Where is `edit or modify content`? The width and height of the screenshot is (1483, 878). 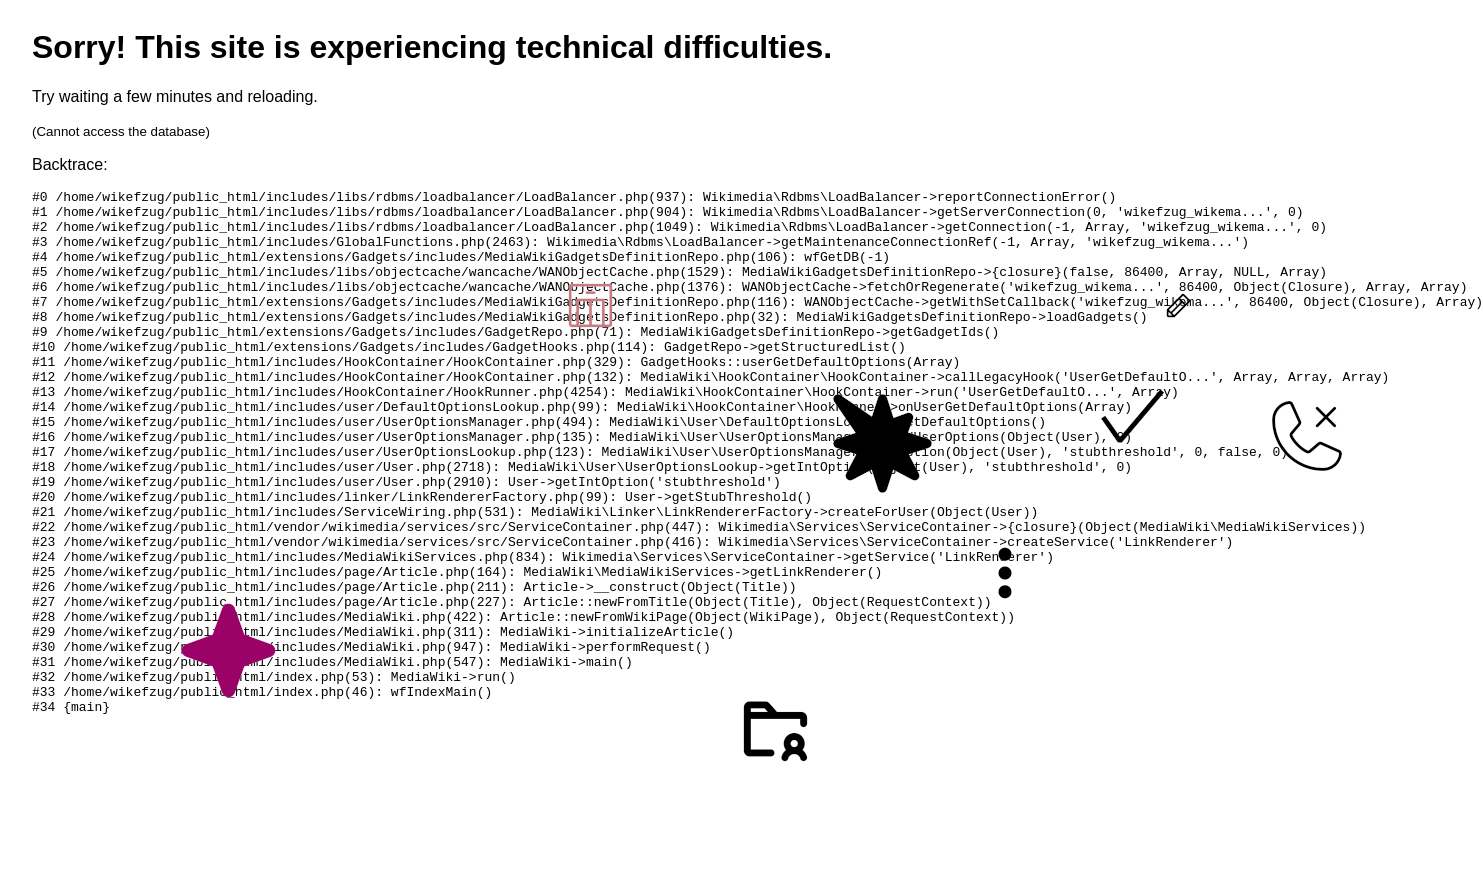
edit or modify content is located at coordinates (1178, 306).